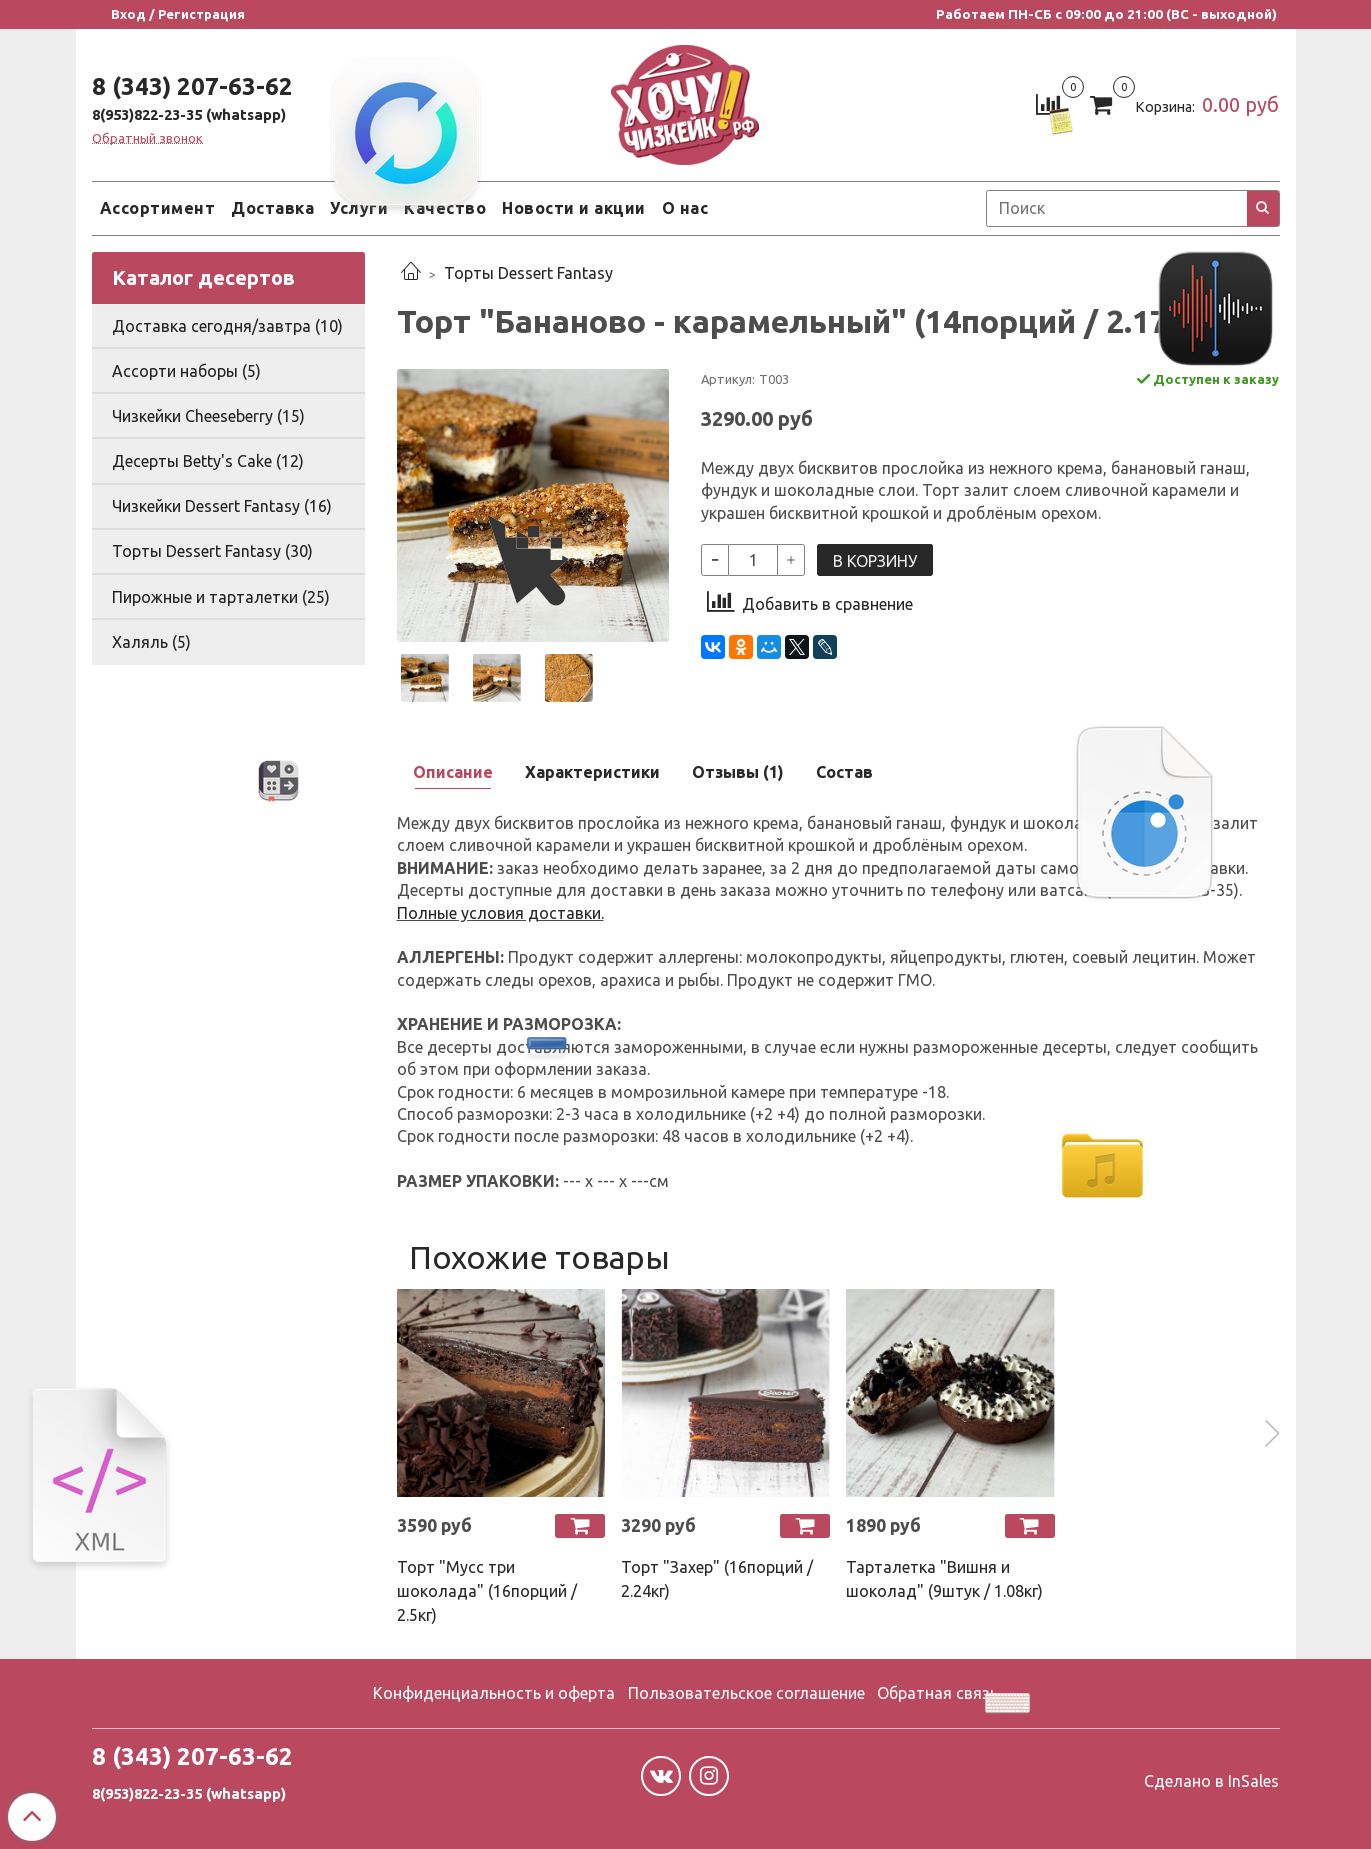 The image size is (1371, 1849). Describe the element at coordinates (99, 1478) in the screenshot. I see `an XML document file` at that location.